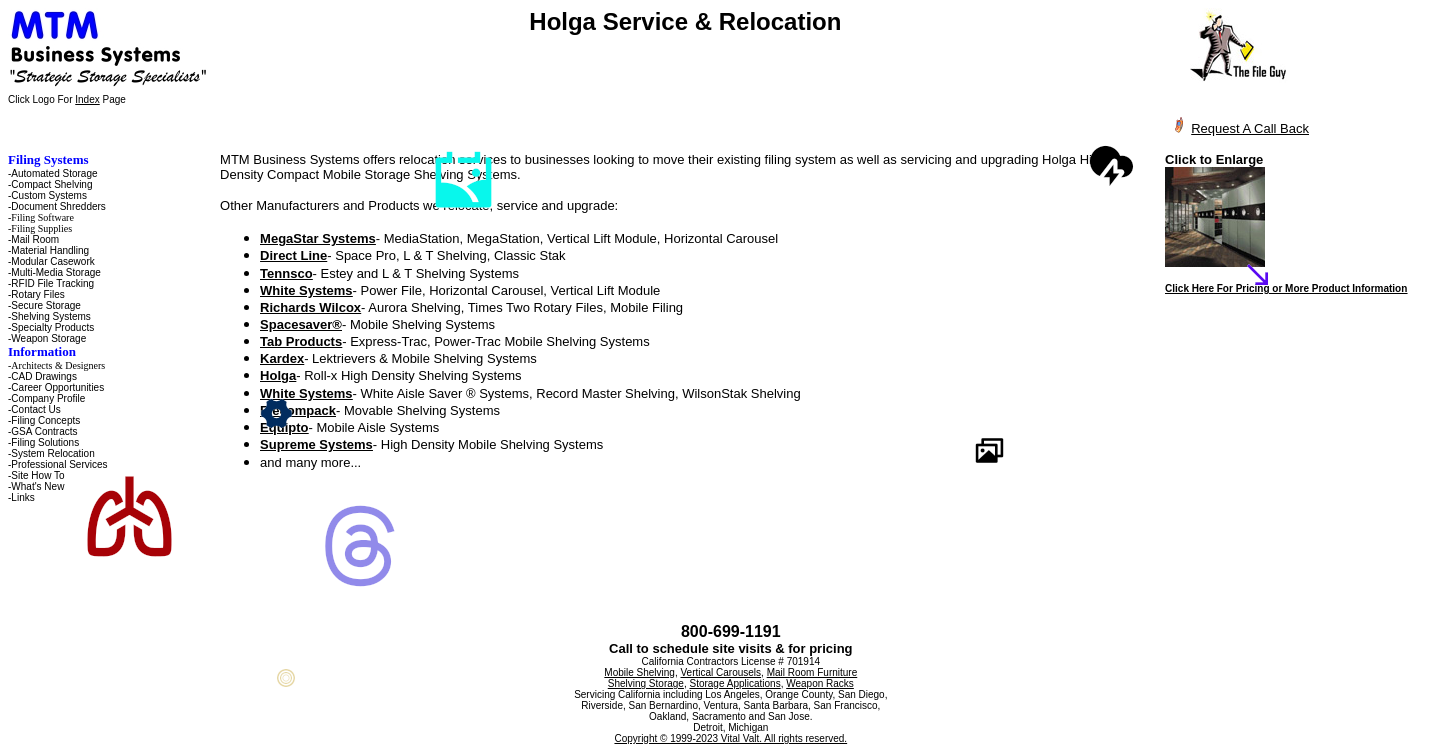 The image size is (1440, 753). What do you see at coordinates (360, 546) in the screenshot?
I see `open the Threads app` at bounding box center [360, 546].